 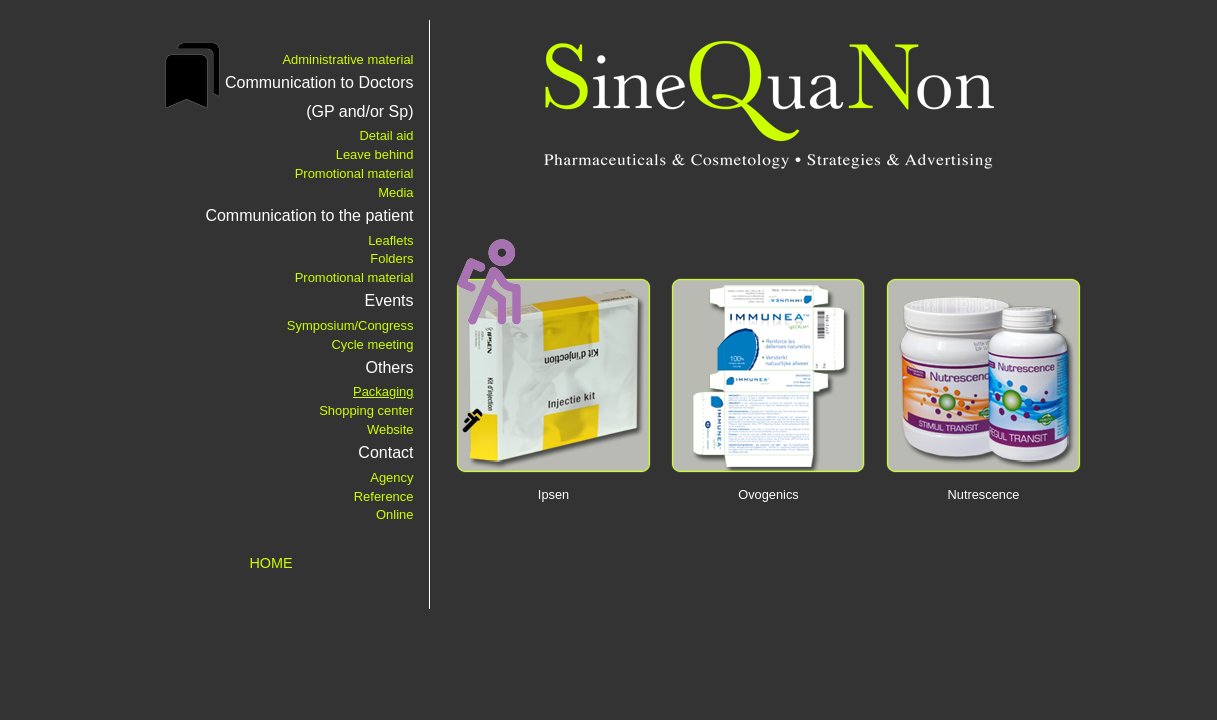 What do you see at coordinates (192, 75) in the screenshot?
I see `view your saved bookmarks` at bounding box center [192, 75].